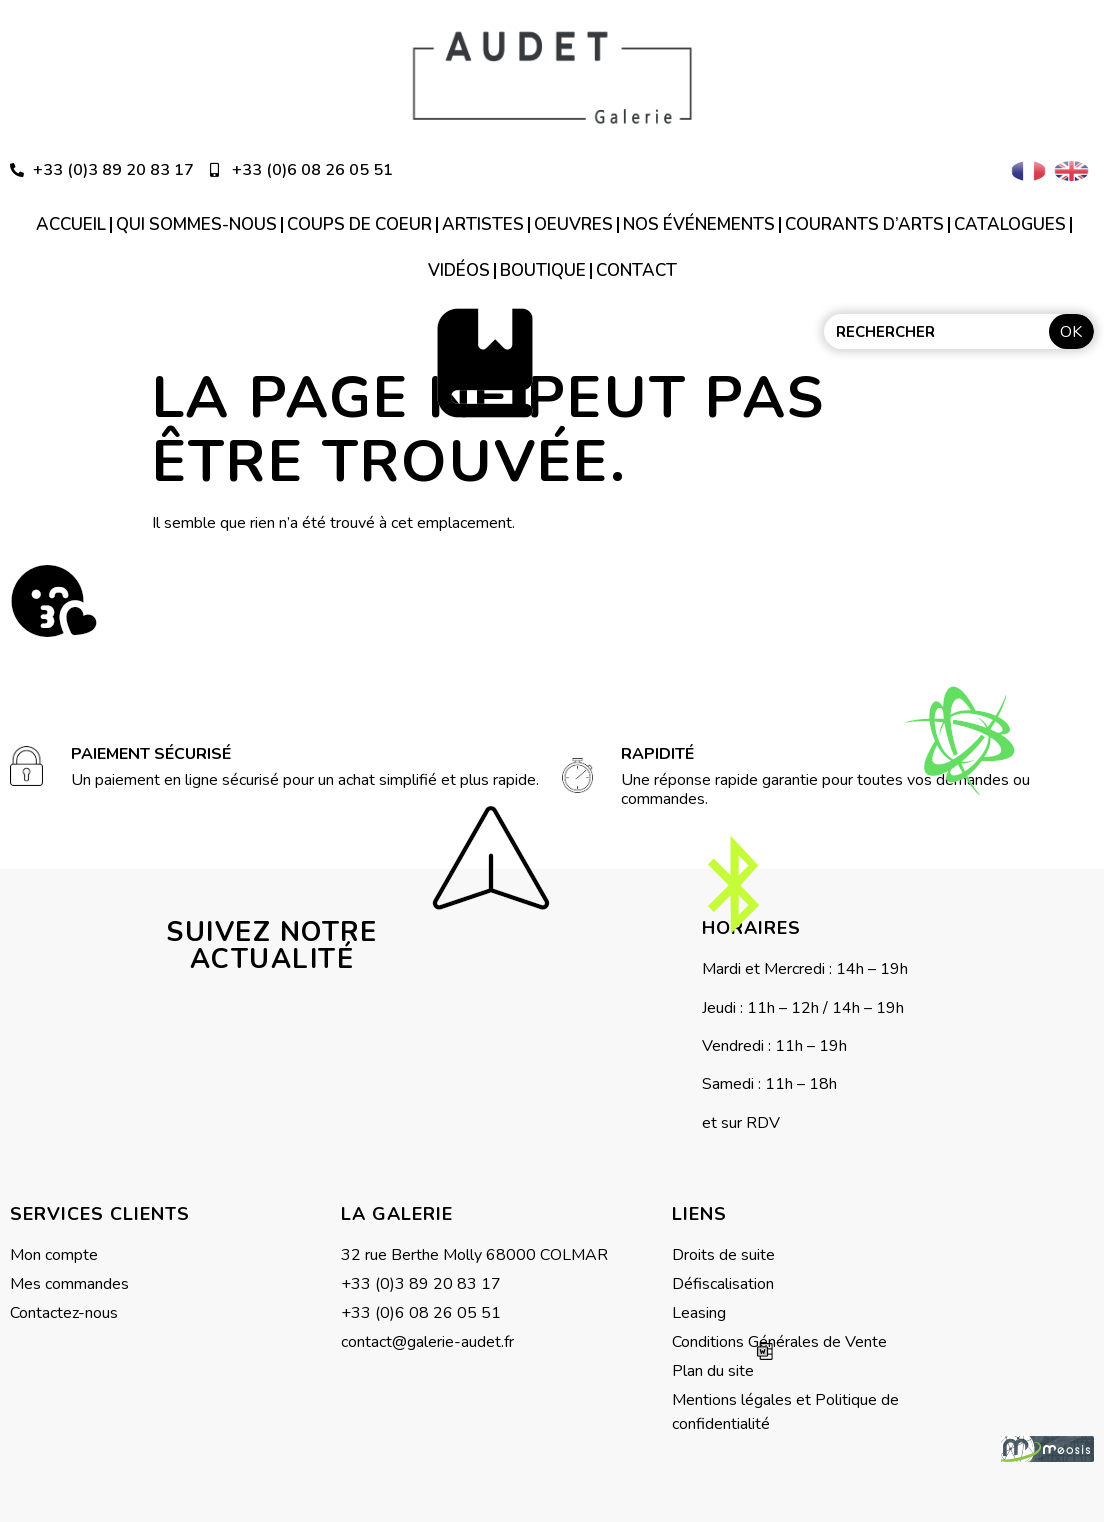 This screenshot has height=1522, width=1104. What do you see at coordinates (485, 363) in the screenshot?
I see `access your bookmarked reading list` at bounding box center [485, 363].